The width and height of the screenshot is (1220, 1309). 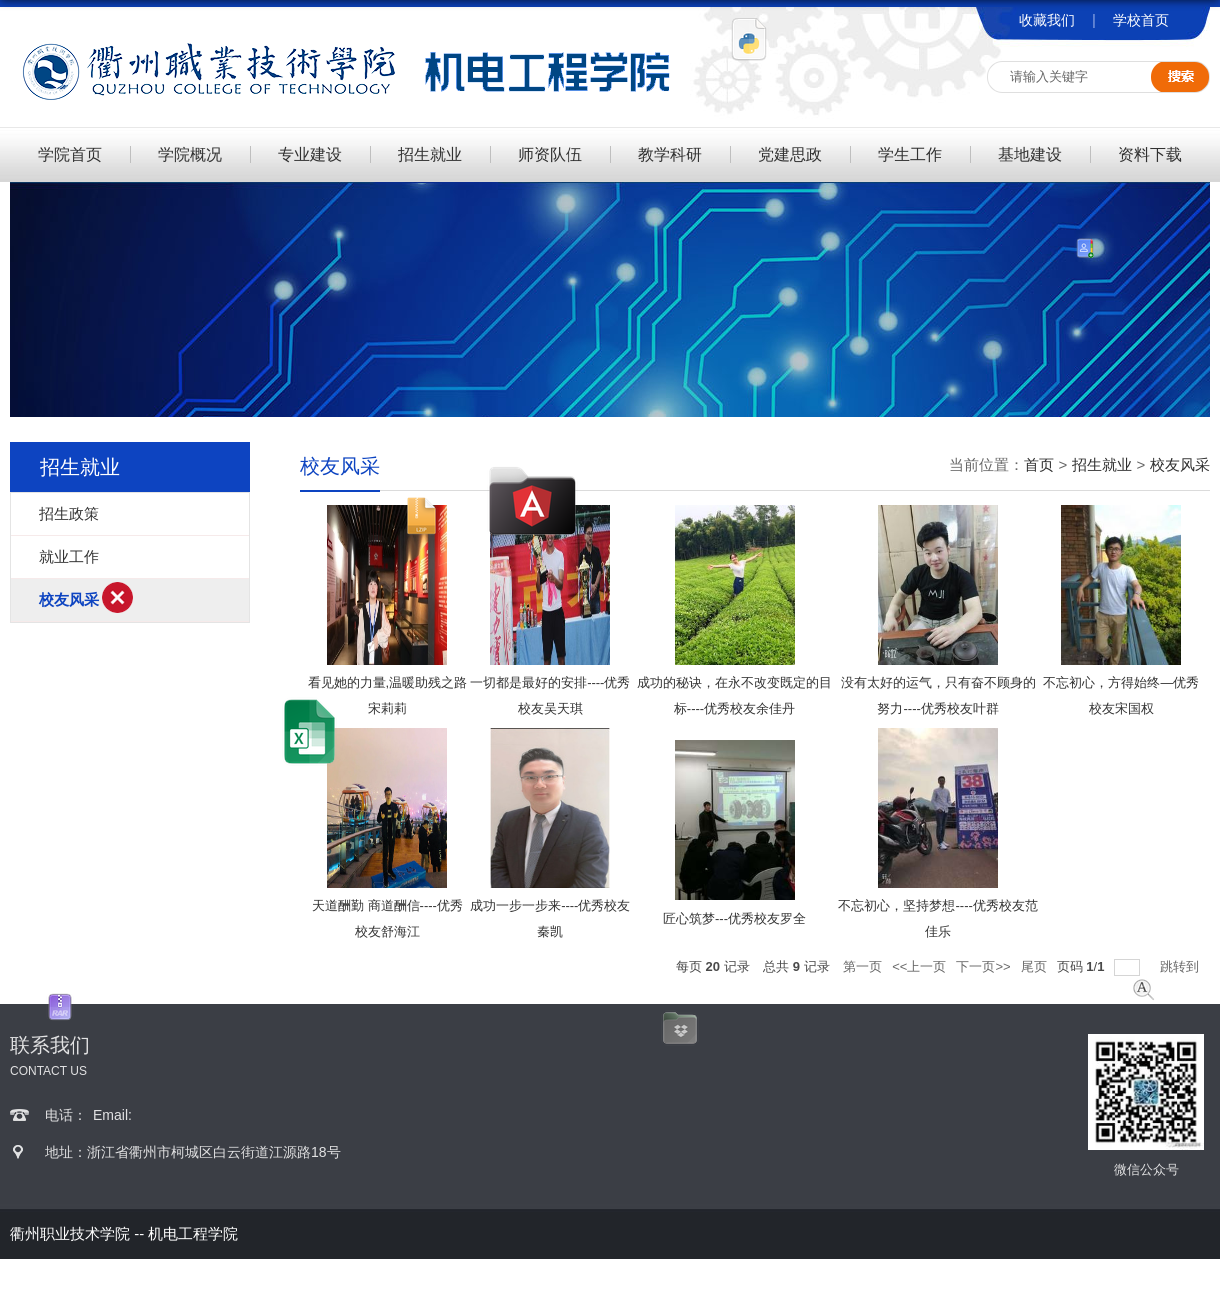 I want to click on add a new contact to your address book, so click(x=1085, y=248).